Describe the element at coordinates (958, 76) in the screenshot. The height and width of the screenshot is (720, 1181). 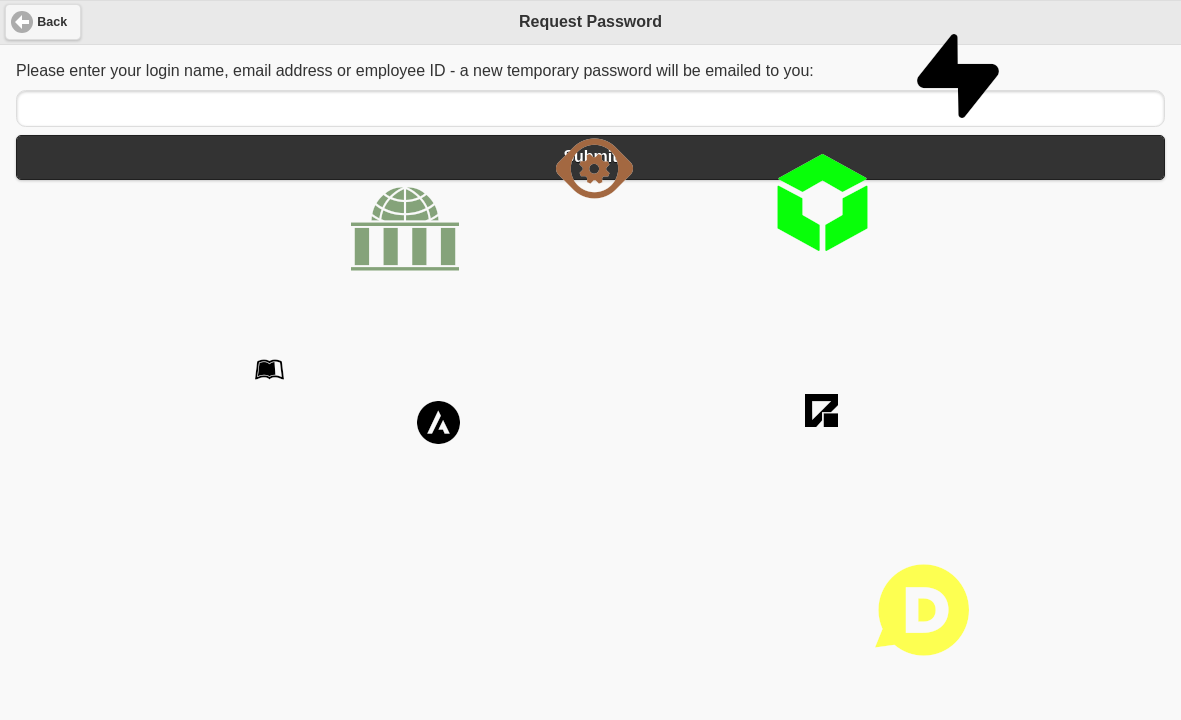
I see `supabase logo` at that location.